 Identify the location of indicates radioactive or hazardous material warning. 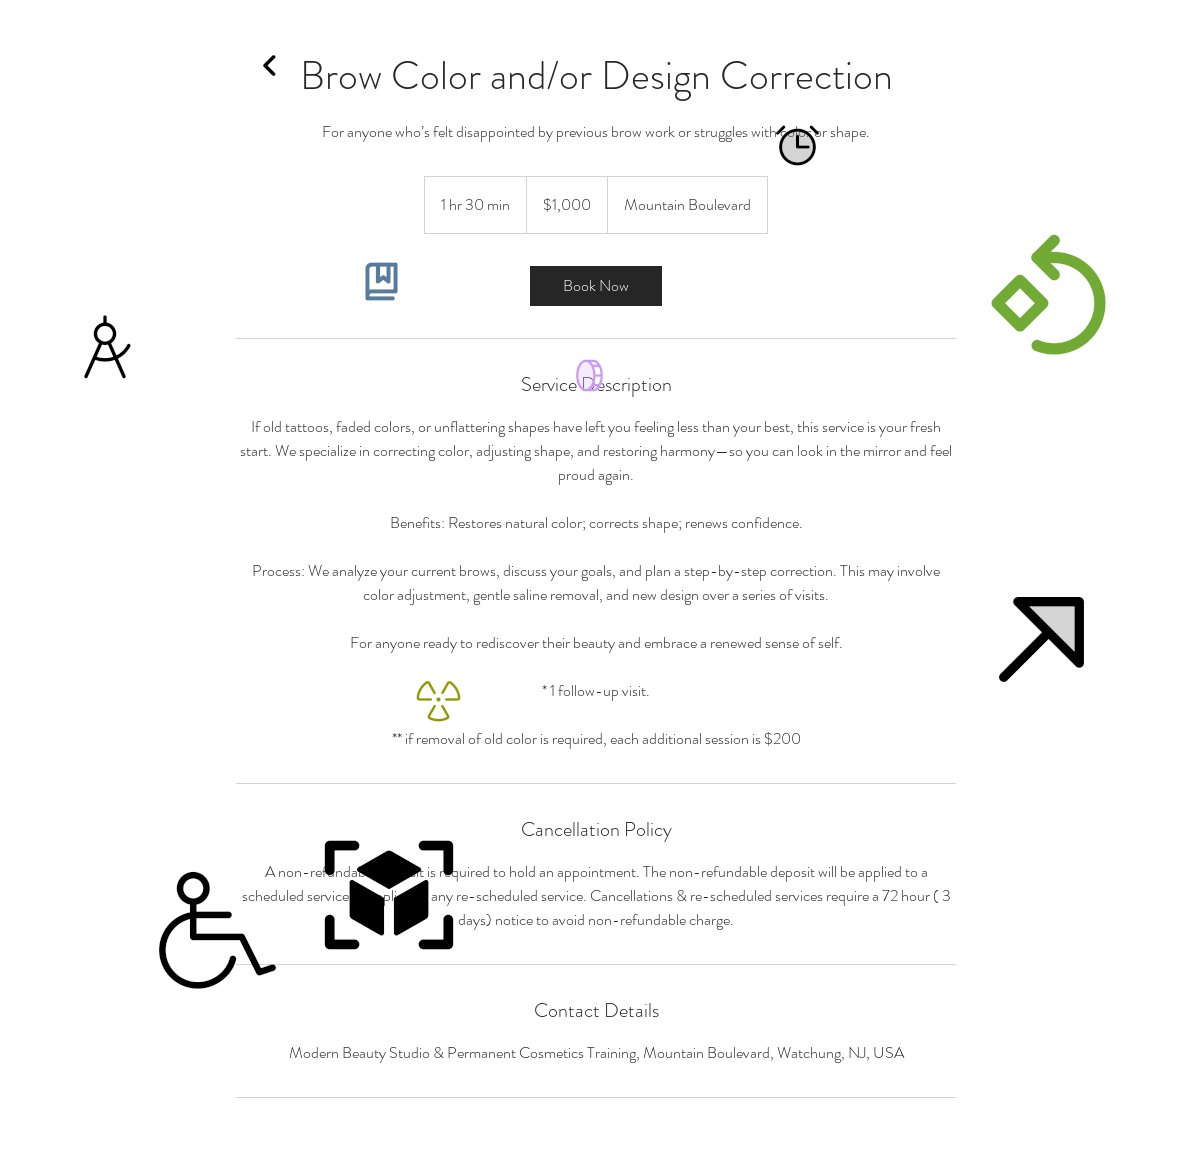
(438, 699).